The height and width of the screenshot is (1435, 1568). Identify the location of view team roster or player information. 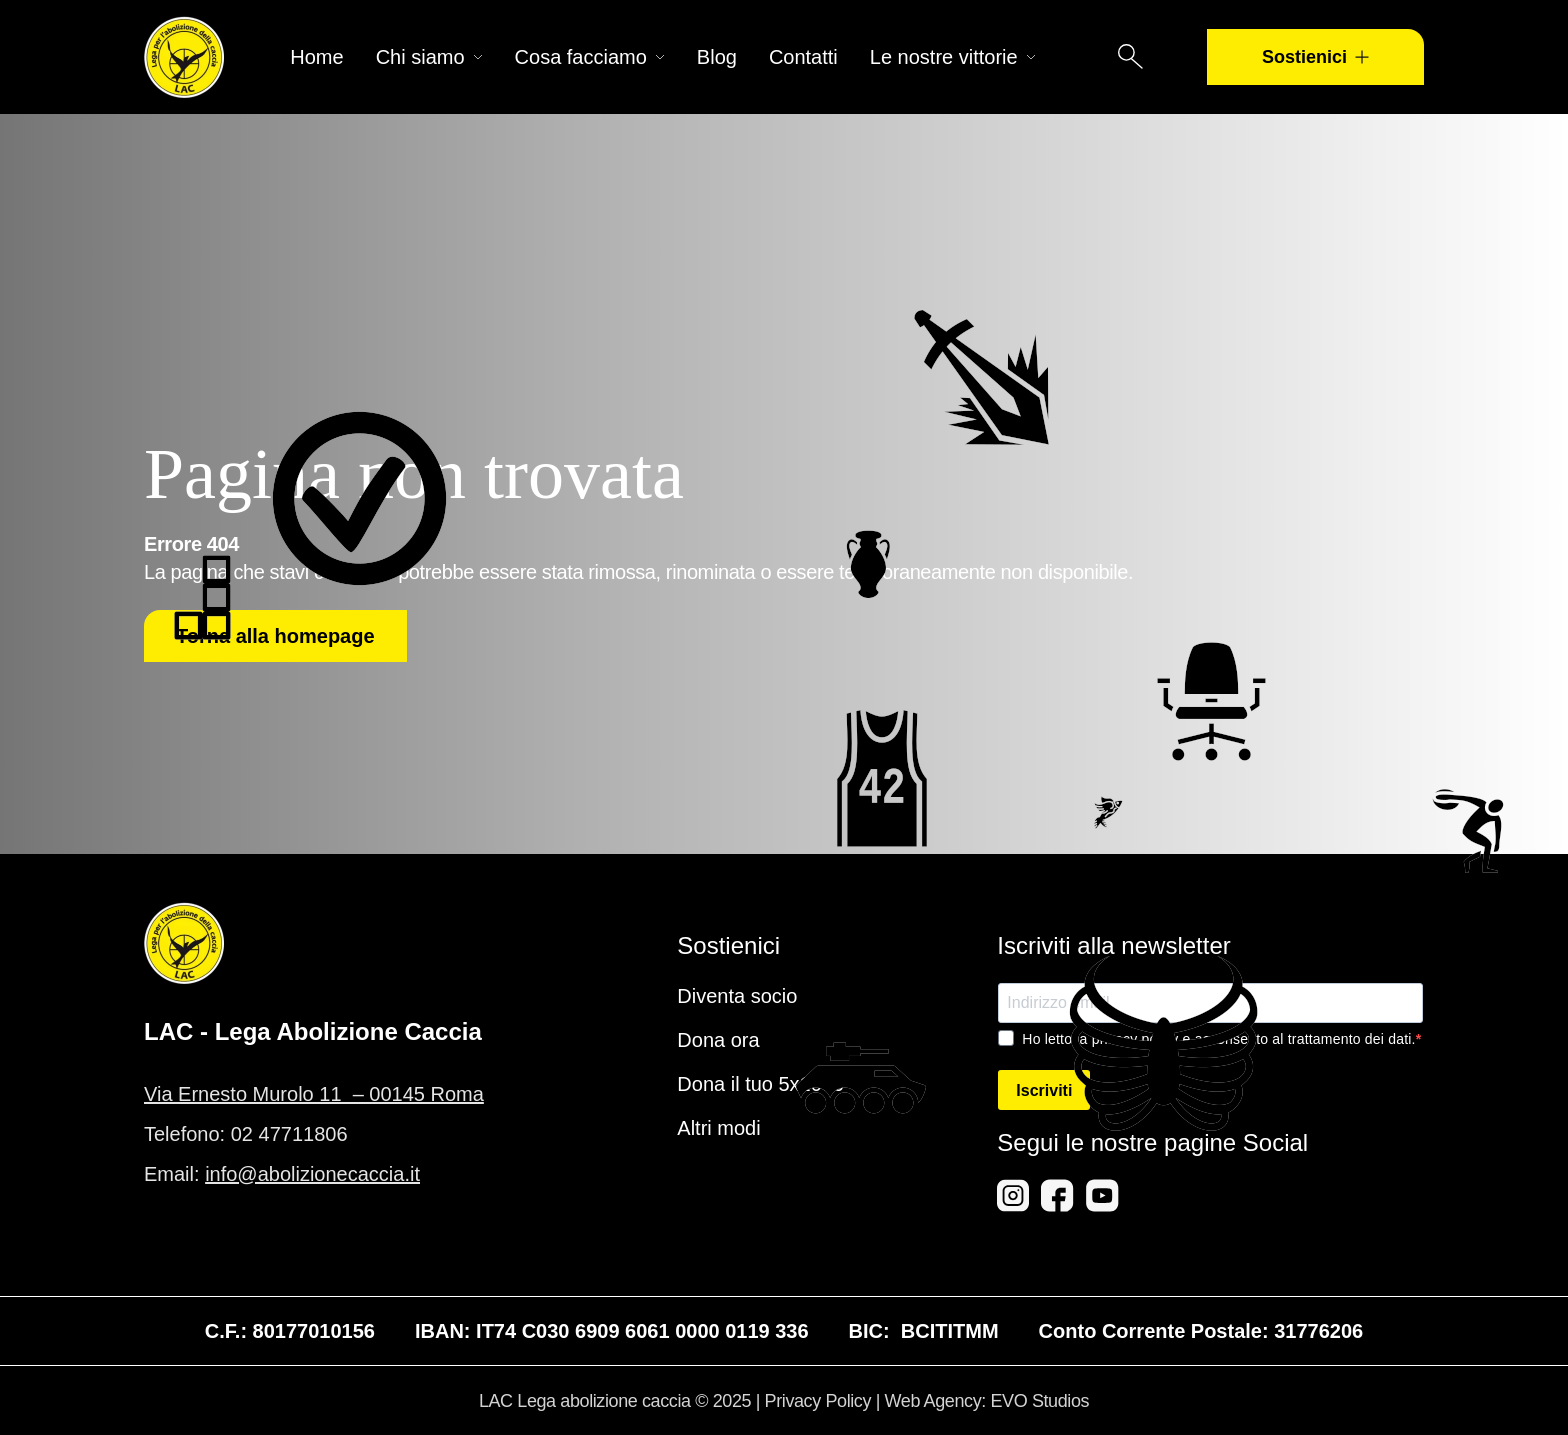
(882, 778).